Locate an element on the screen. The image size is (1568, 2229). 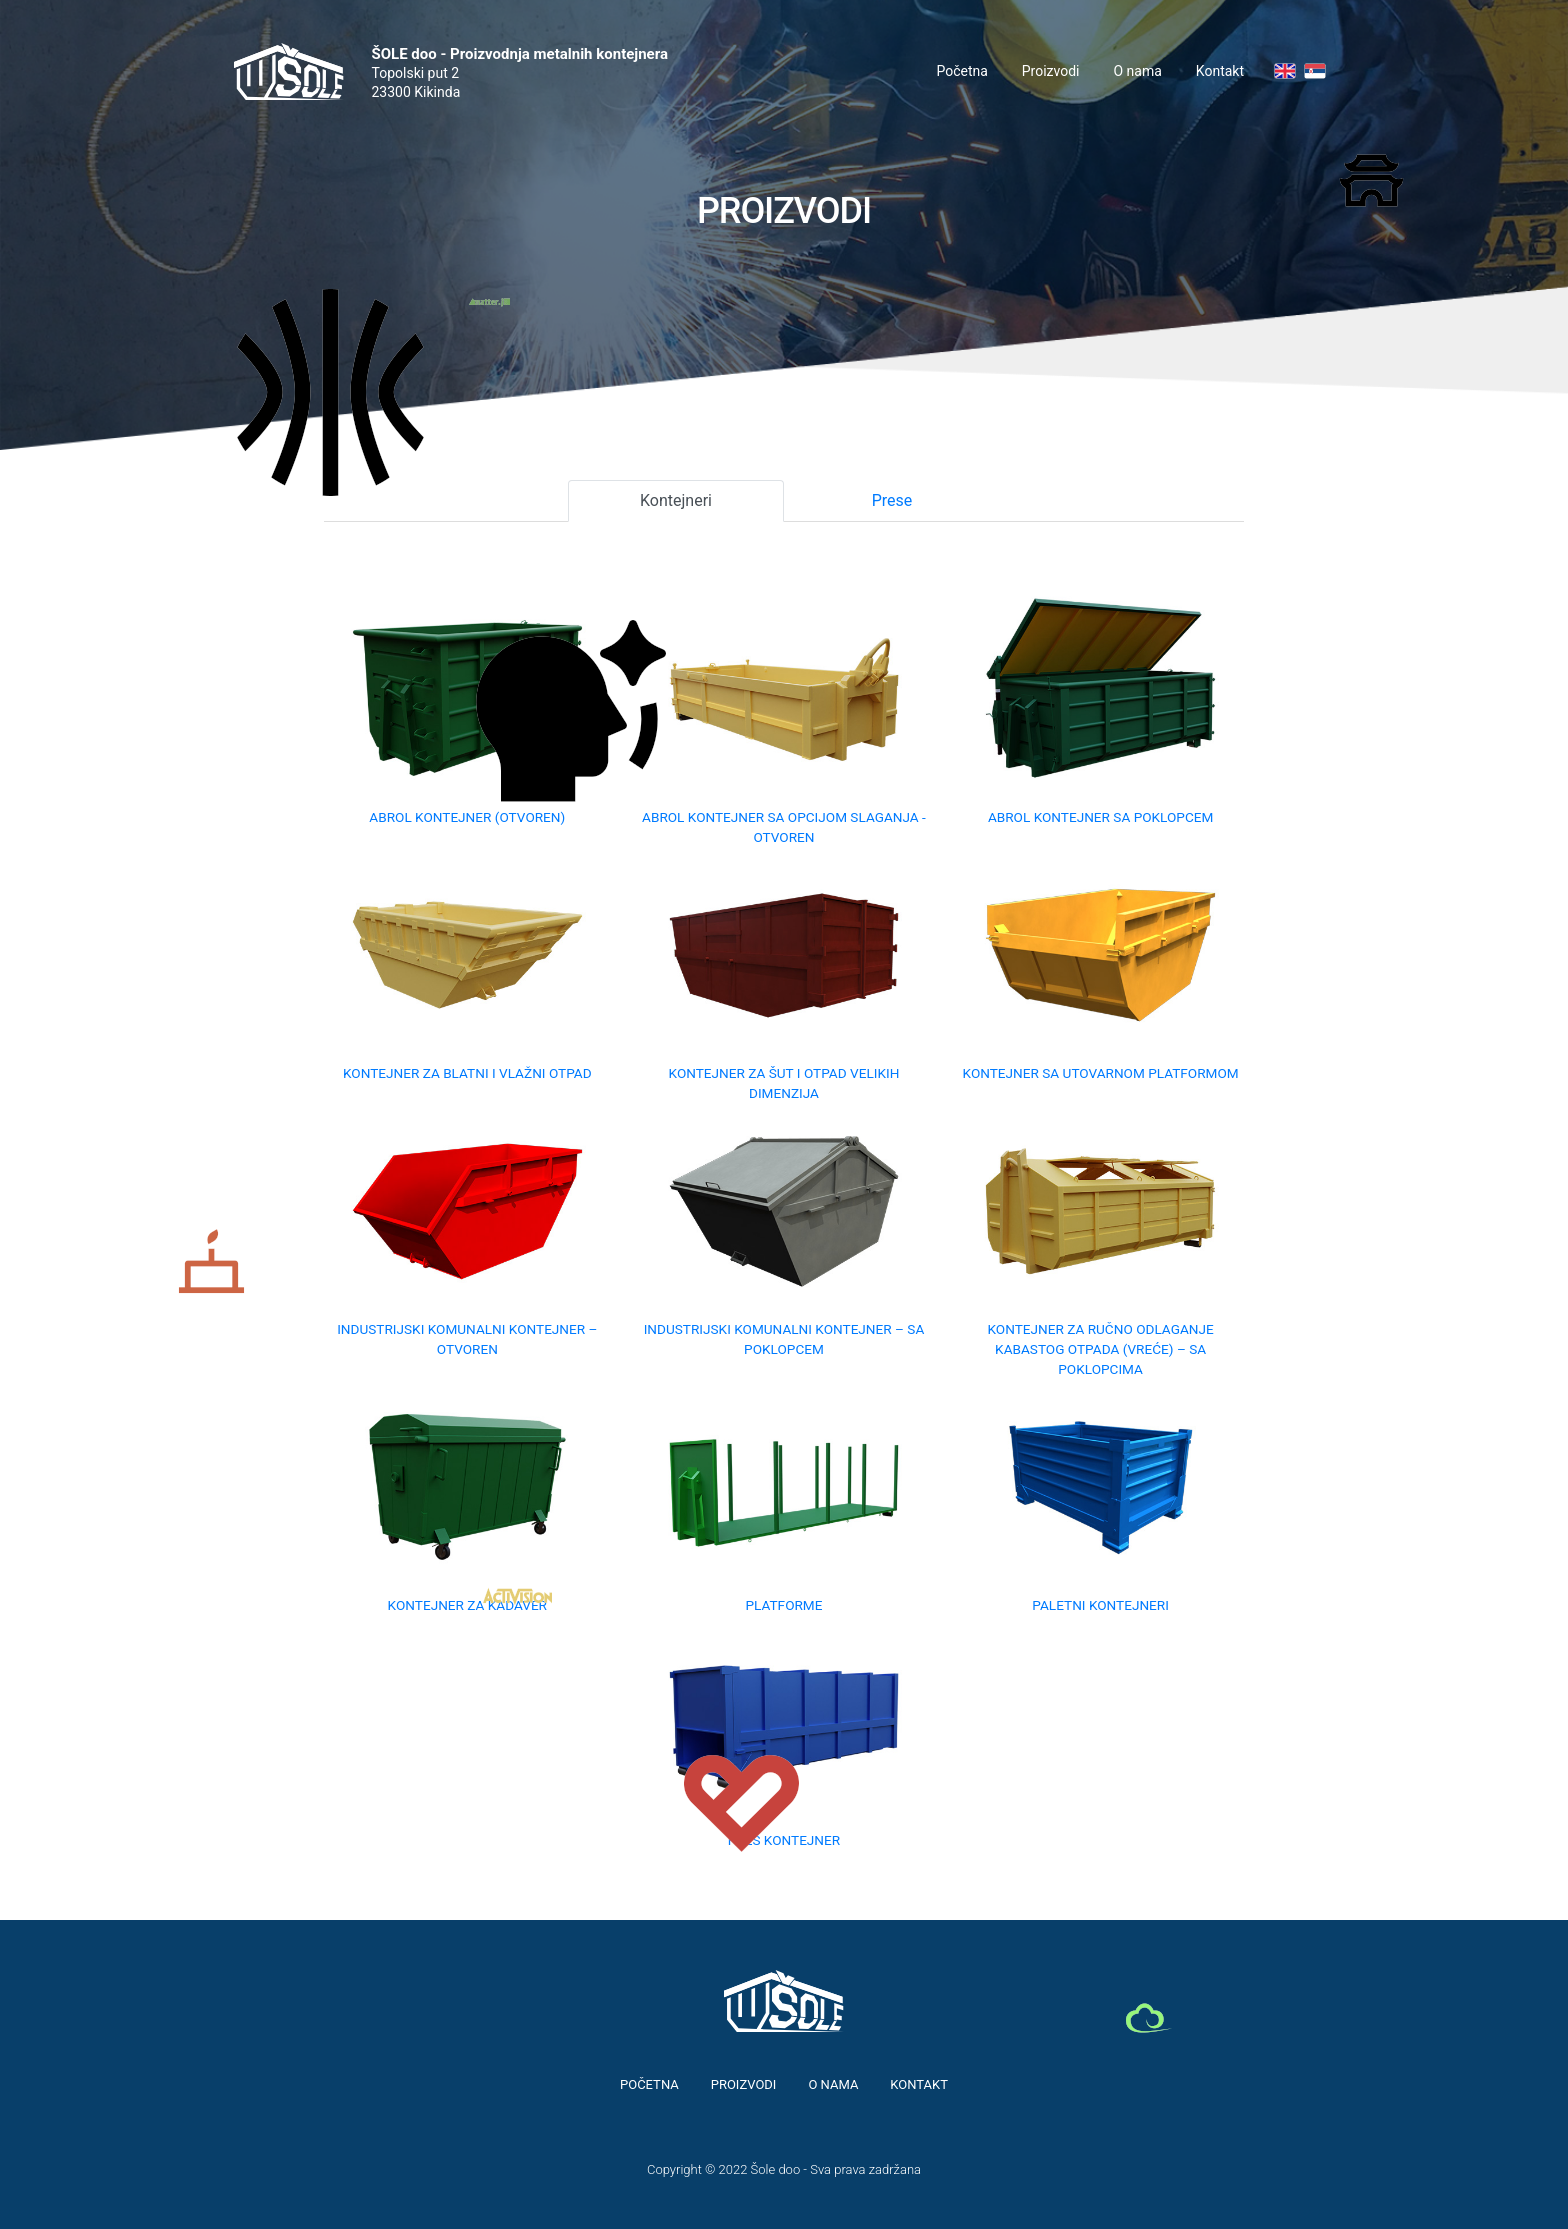
matter.js physics engine library logo is located at coordinates (489, 302).